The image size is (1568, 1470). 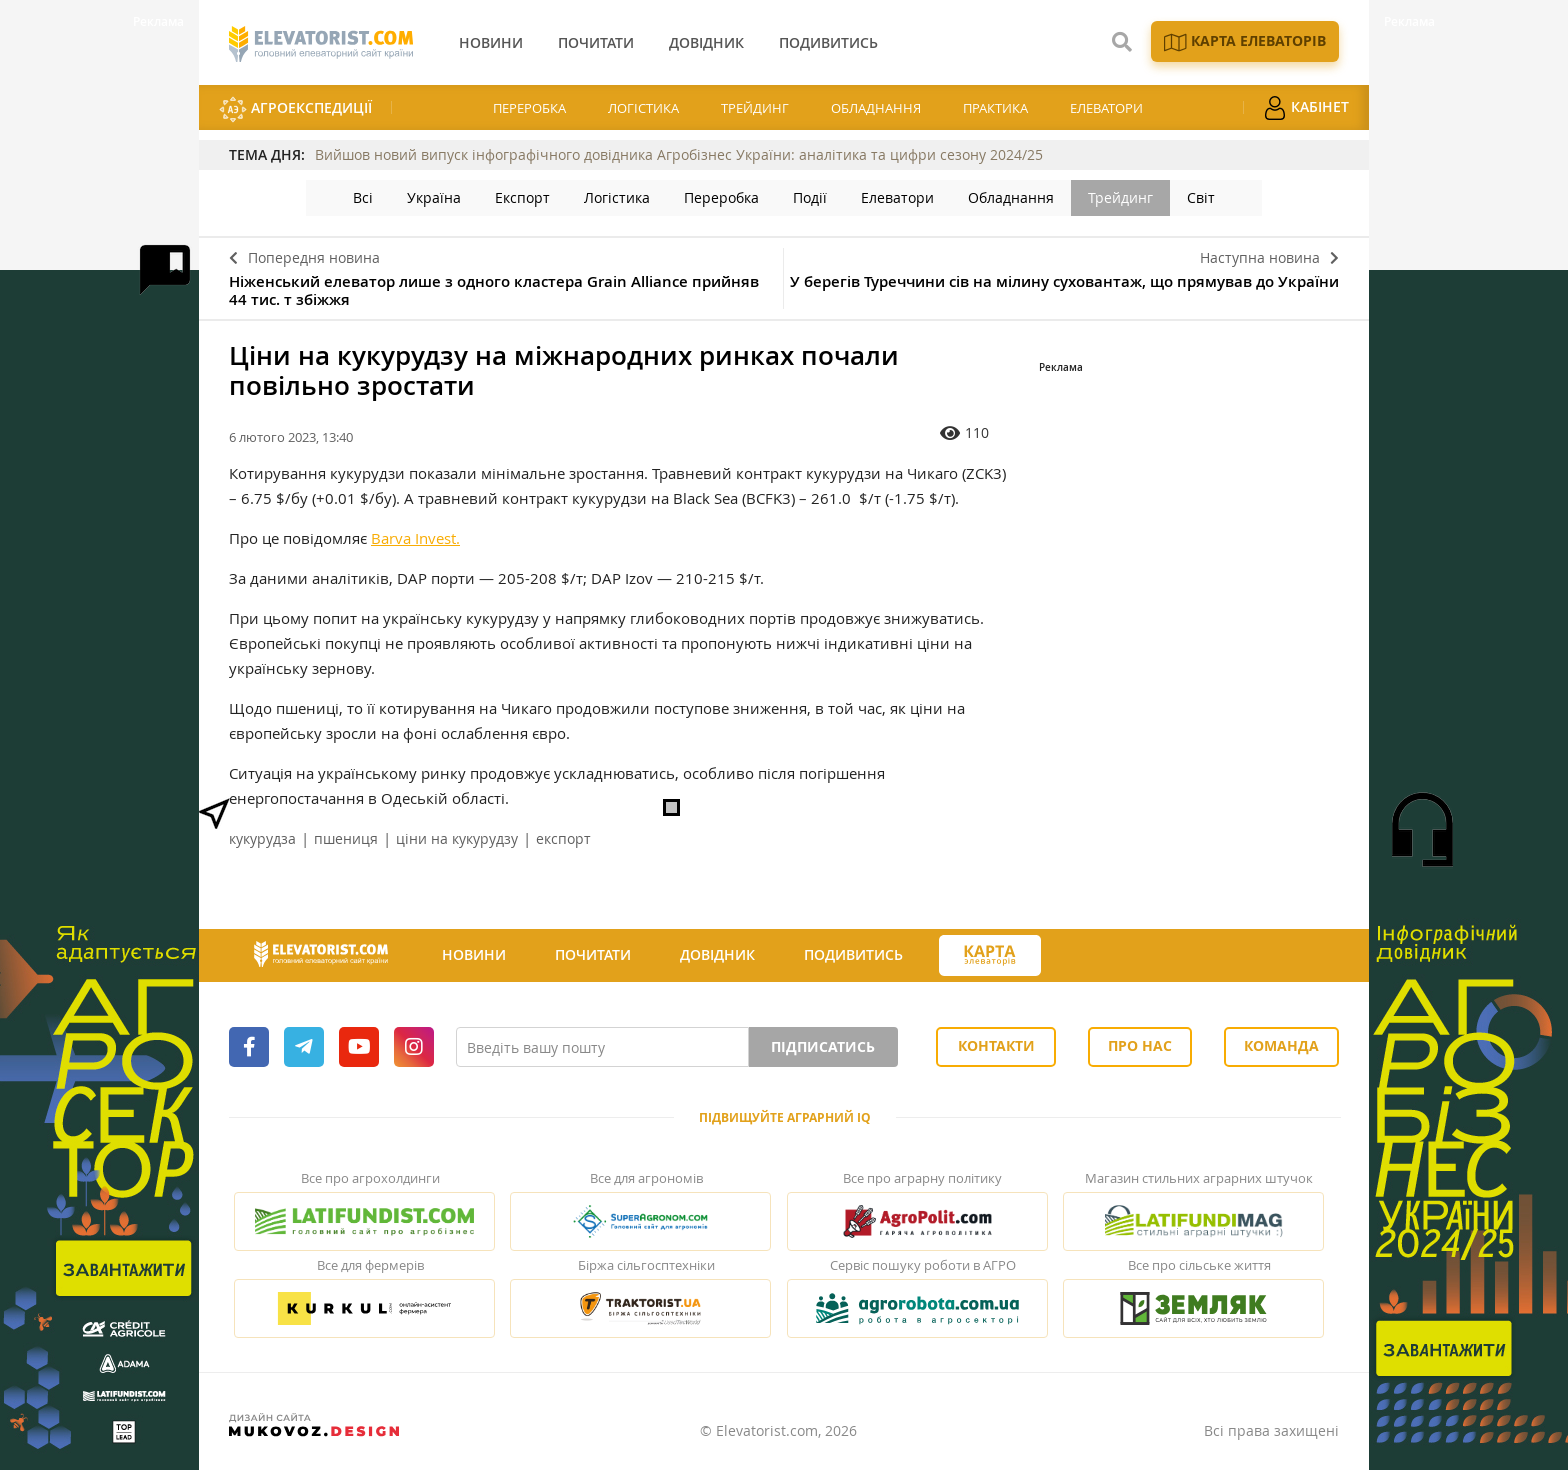 I want to click on access navigation or get directions, so click(x=214, y=813).